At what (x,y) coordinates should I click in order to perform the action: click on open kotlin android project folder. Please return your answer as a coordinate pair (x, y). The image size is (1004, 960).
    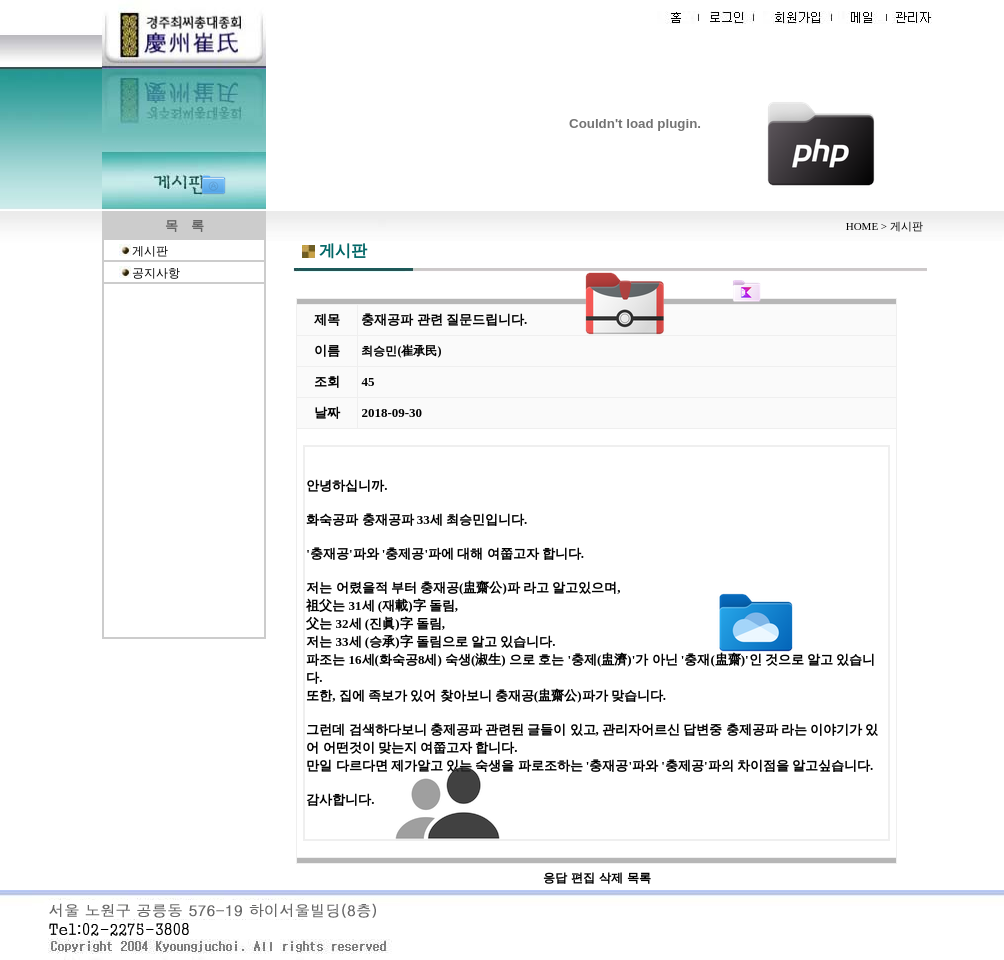
    Looking at the image, I should click on (746, 291).